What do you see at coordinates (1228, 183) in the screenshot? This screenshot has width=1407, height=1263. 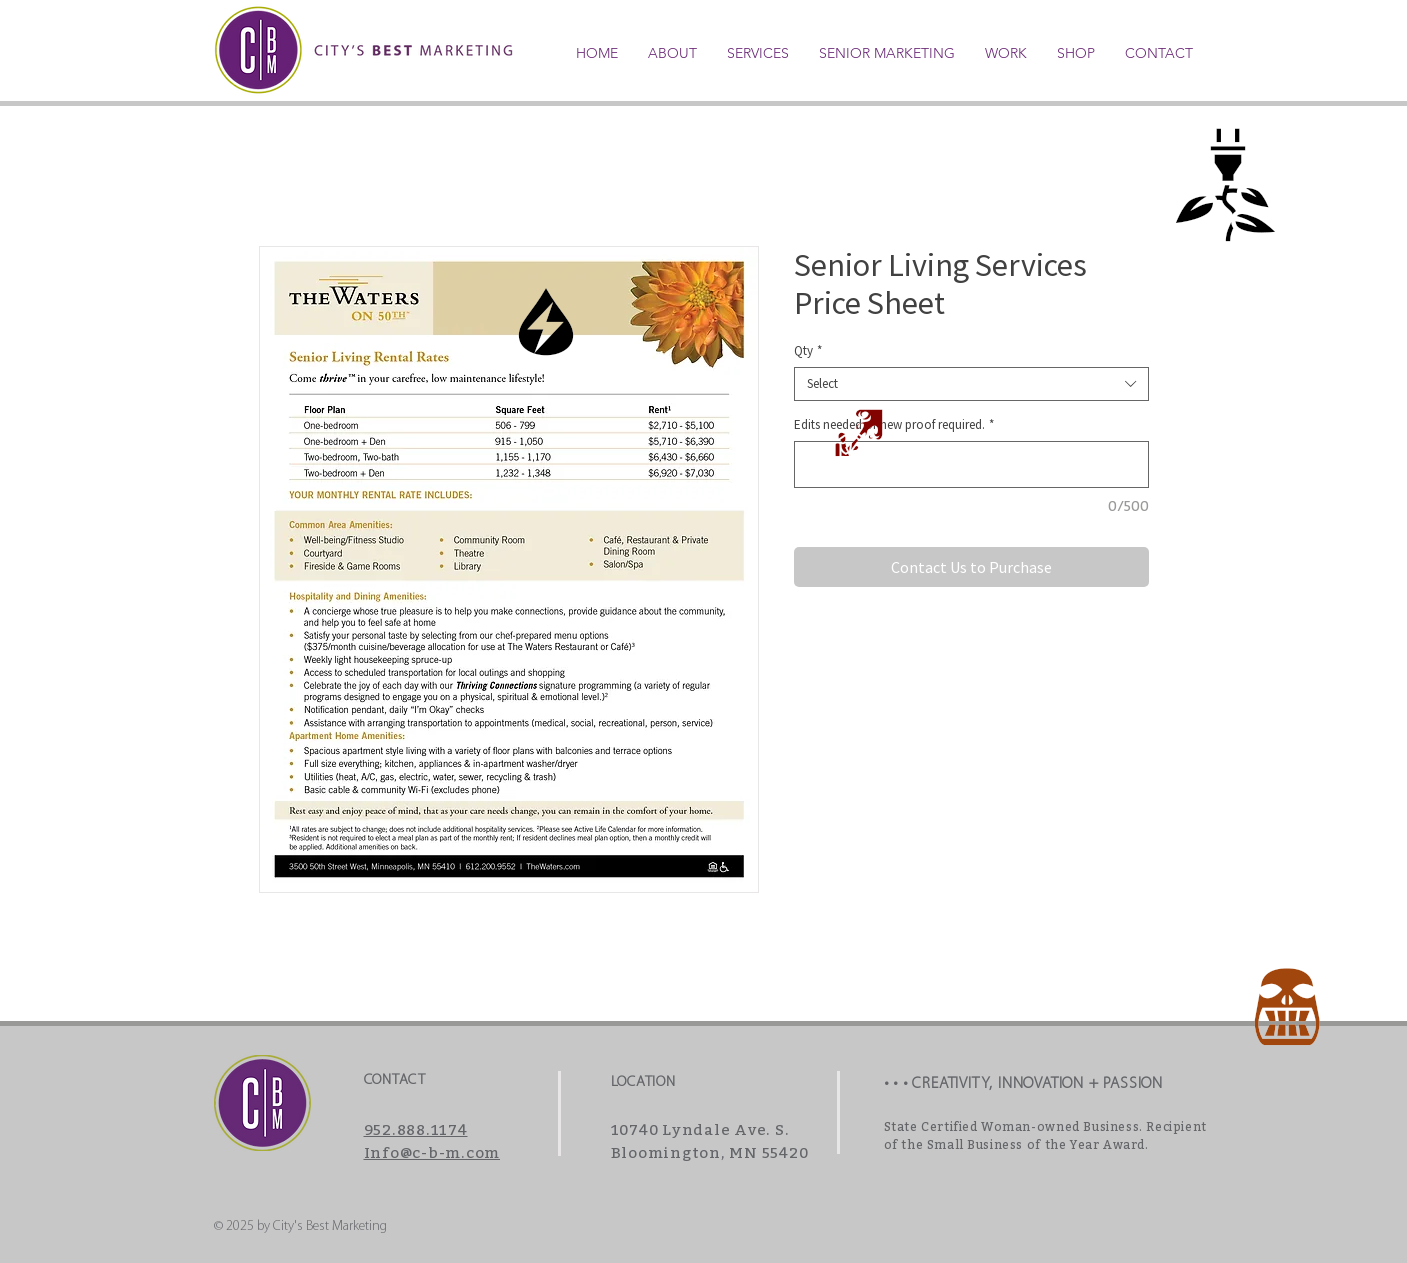 I see `indicates eco-friendly or sustainable energy mode` at bounding box center [1228, 183].